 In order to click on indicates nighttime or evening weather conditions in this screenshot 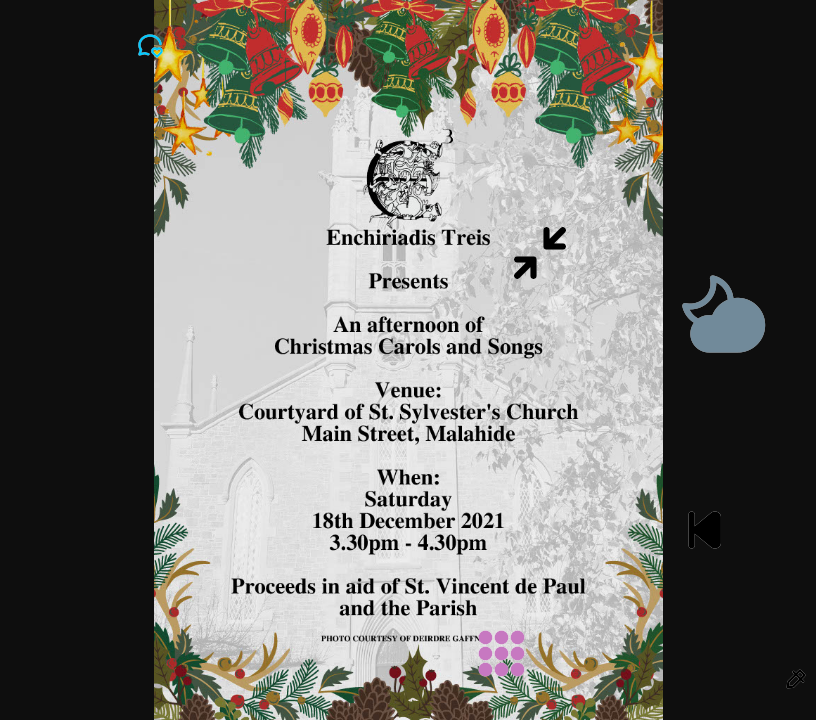, I will do `click(722, 318)`.